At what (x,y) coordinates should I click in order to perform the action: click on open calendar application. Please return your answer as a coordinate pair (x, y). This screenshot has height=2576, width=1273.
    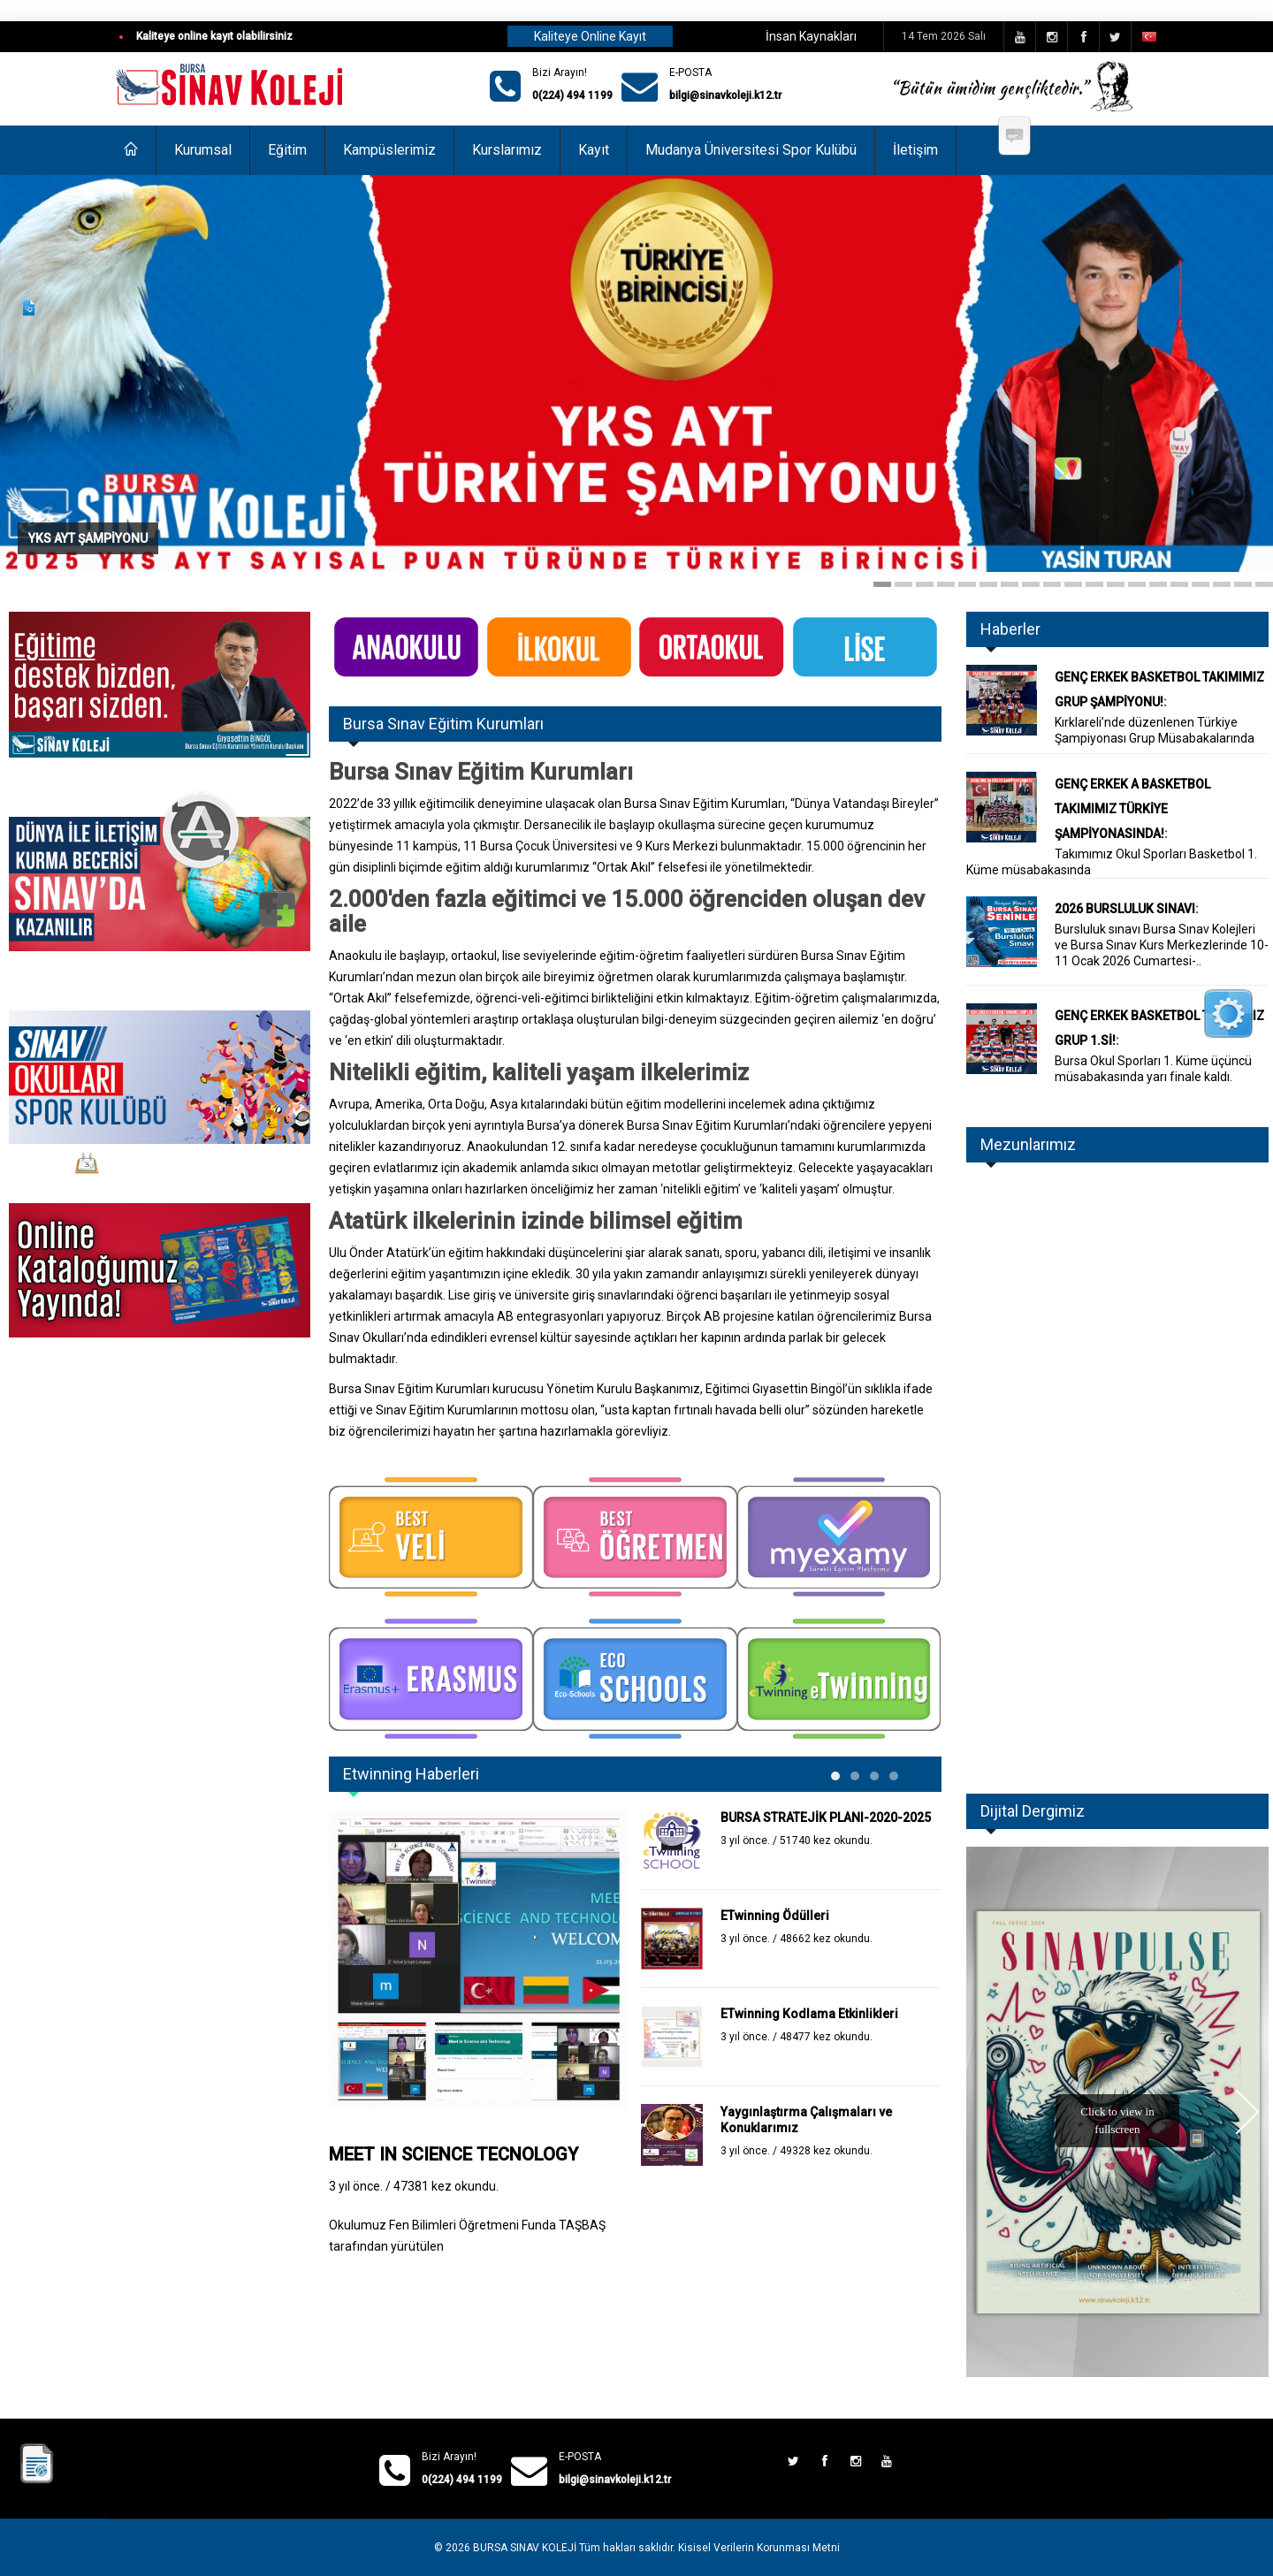
    Looking at the image, I should click on (87, 1164).